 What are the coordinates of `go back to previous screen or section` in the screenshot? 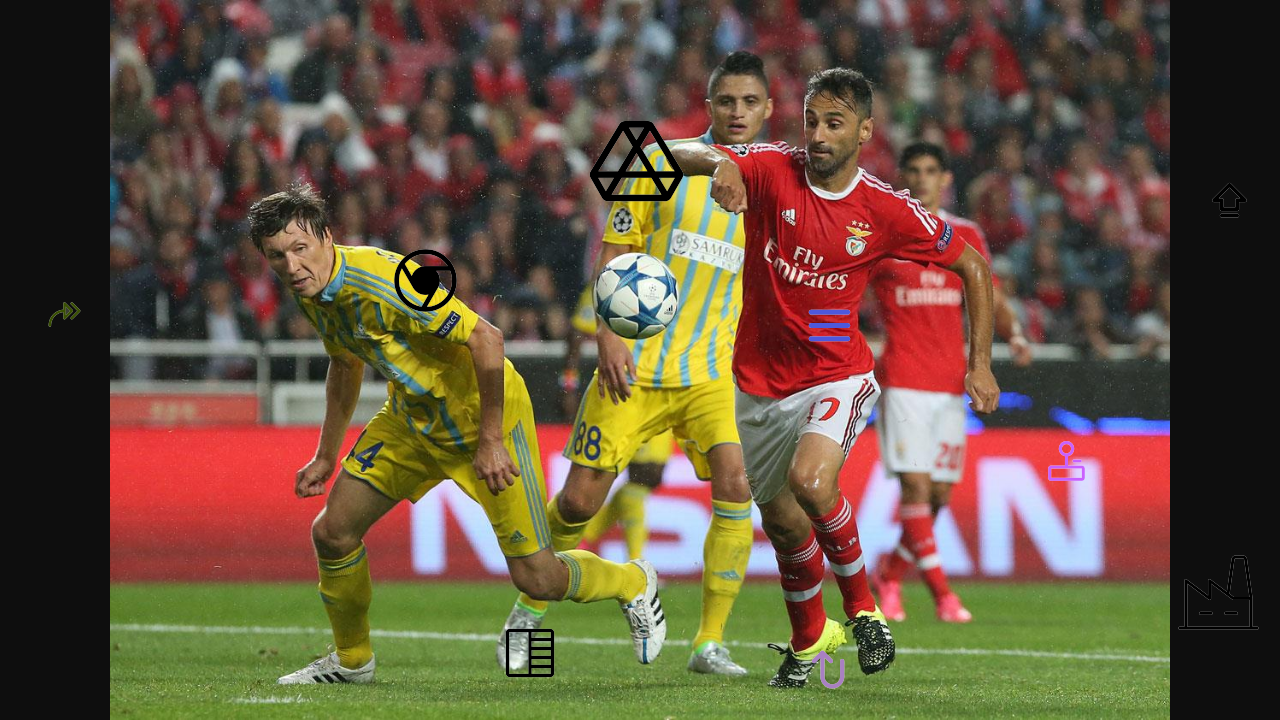 It's located at (829, 669).